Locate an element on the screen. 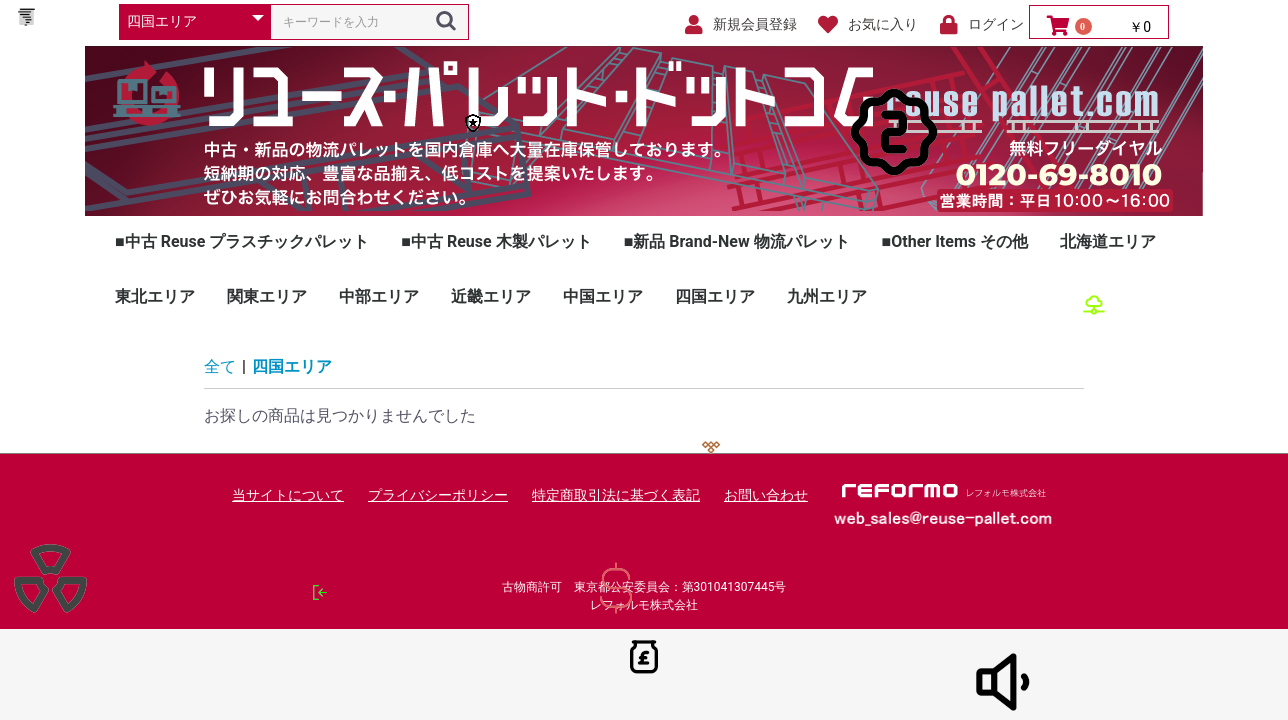 The width and height of the screenshot is (1288, 720). indicates second place or runner-up status is located at coordinates (894, 132).